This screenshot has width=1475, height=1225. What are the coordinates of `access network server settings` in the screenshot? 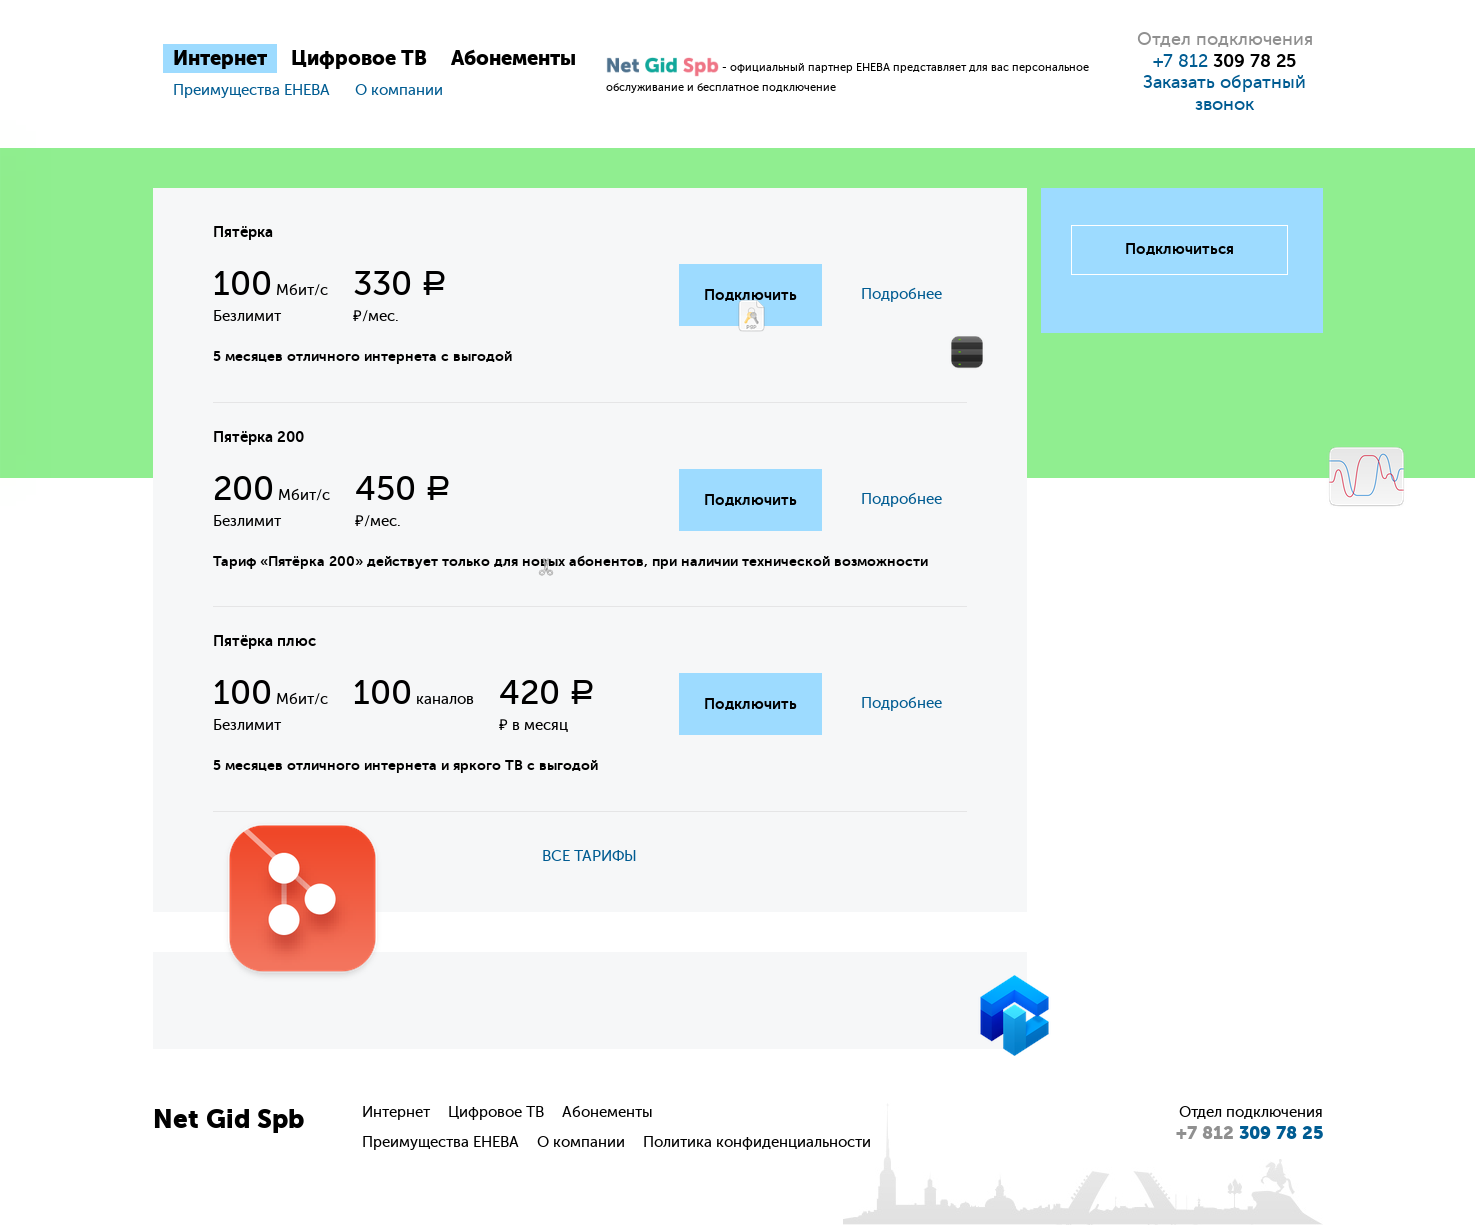 It's located at (967, 352).